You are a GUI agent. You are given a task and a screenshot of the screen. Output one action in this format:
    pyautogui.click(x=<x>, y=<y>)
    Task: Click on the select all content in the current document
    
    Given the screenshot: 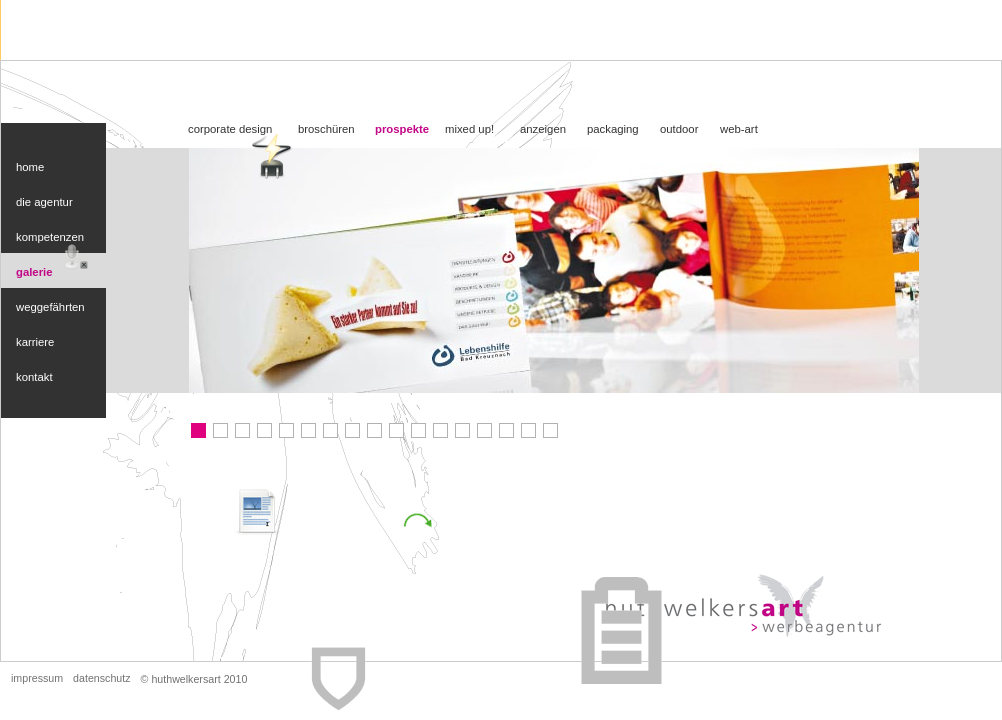 What is the action you would take?
    pyautogui.click(x=258, y=511)
    